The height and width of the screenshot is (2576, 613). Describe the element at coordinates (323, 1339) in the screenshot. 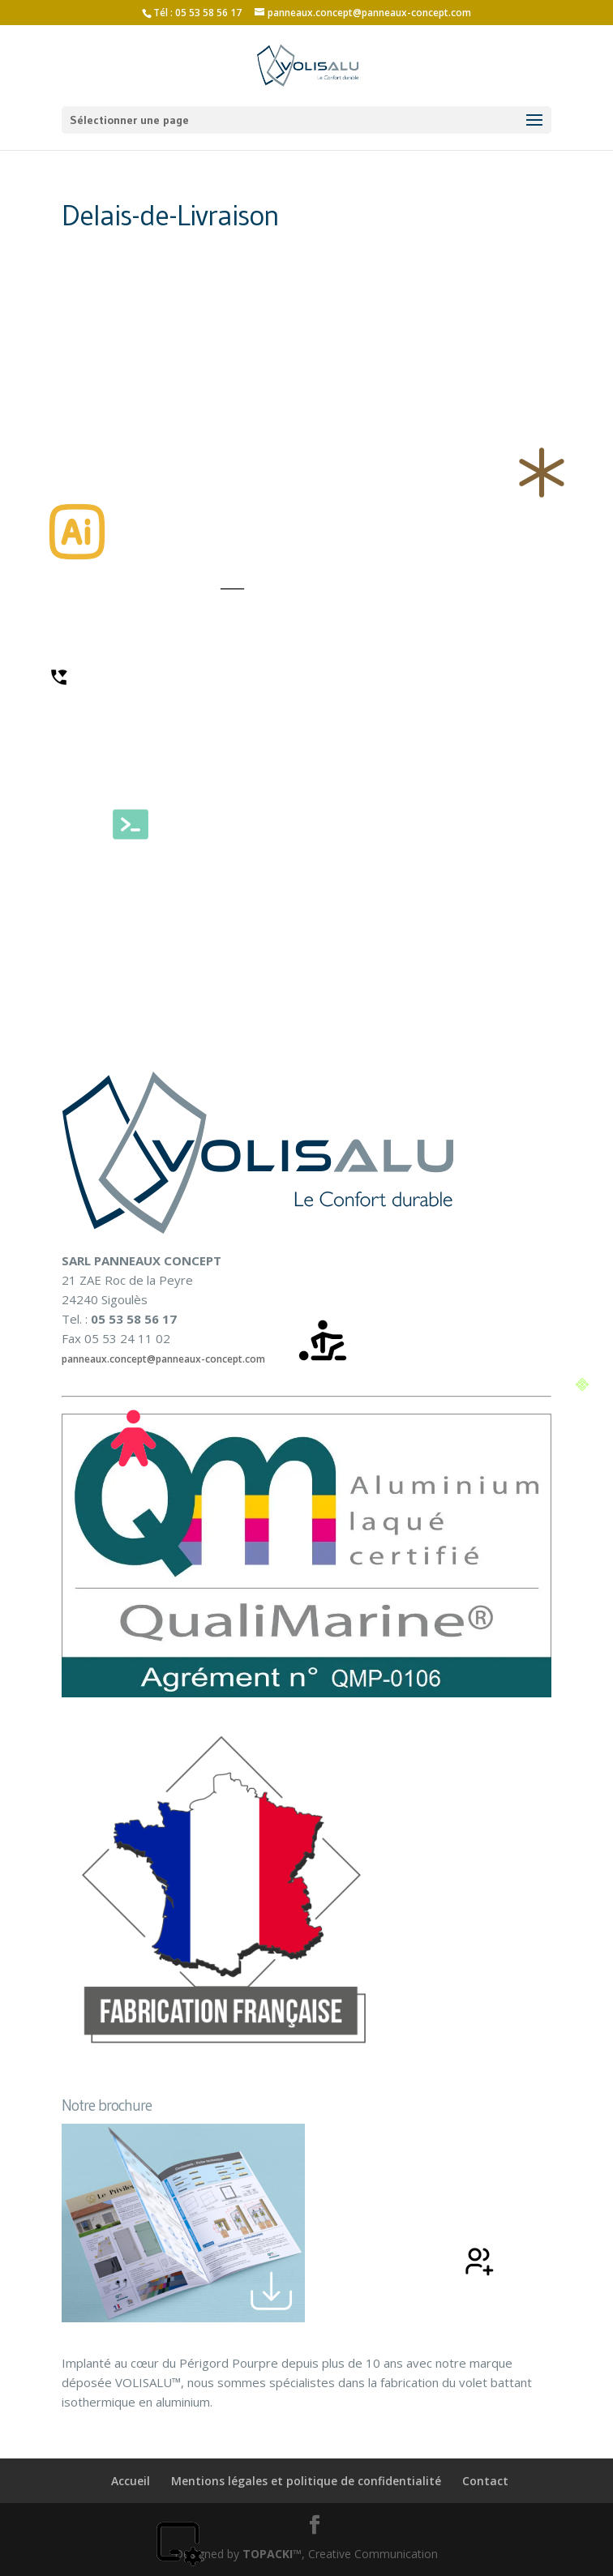

I see `access physiotherapy services` at that location.